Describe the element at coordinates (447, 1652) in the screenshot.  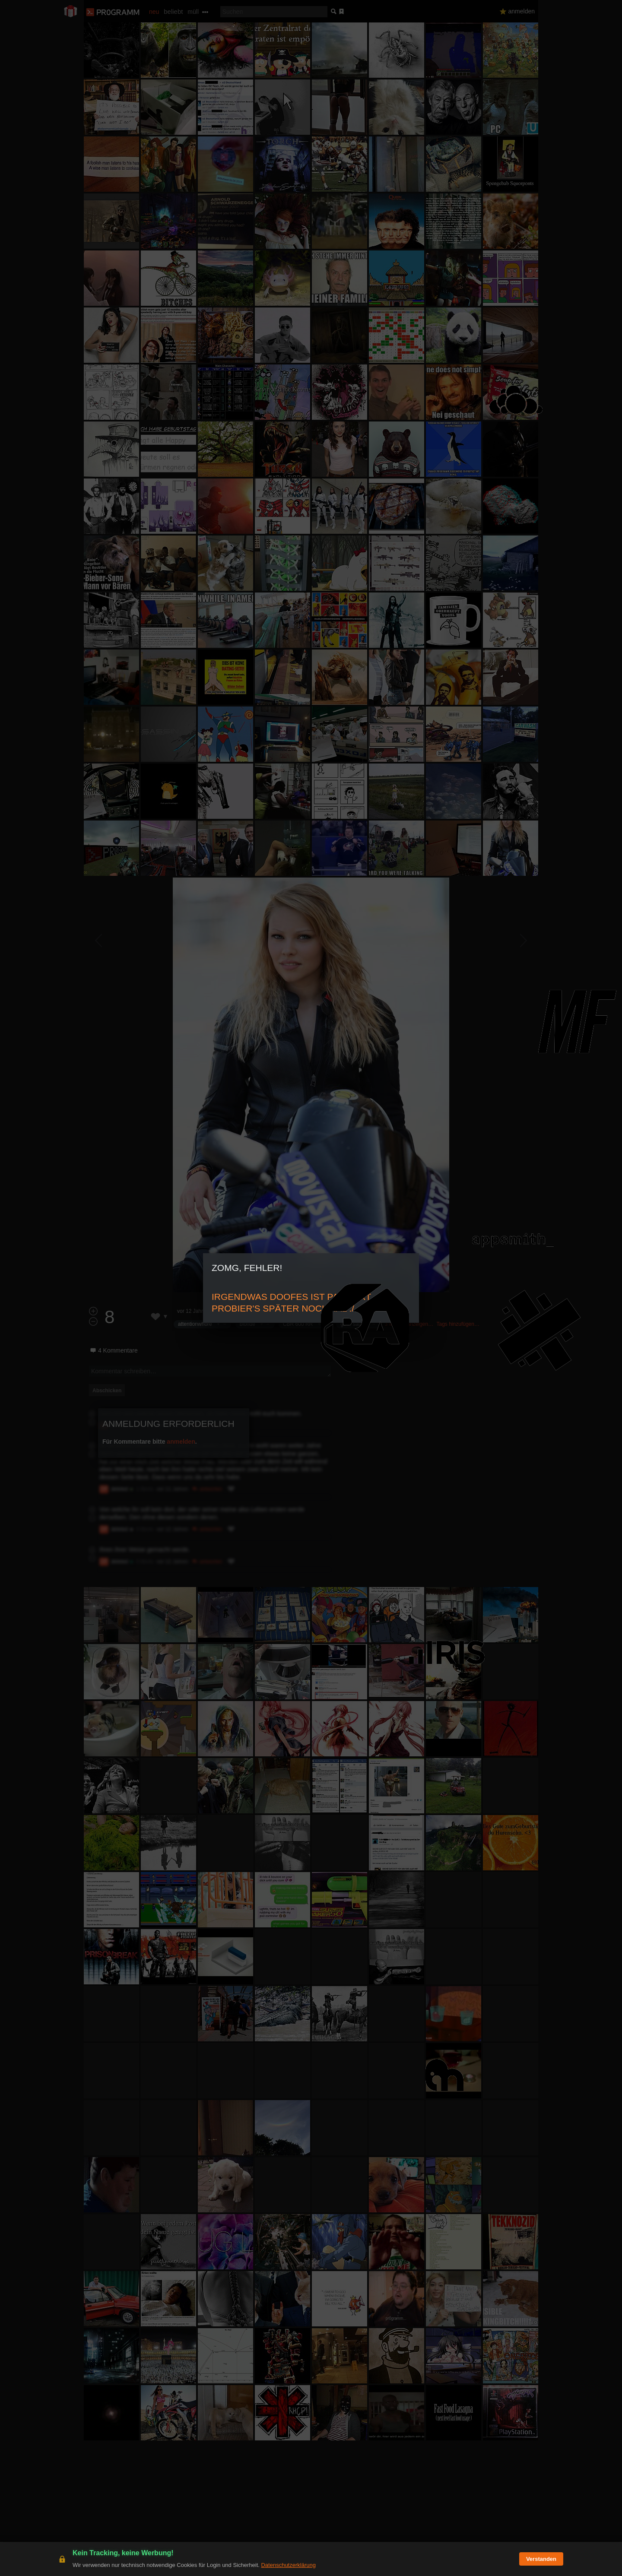
I see `iris brand logo` at that location.